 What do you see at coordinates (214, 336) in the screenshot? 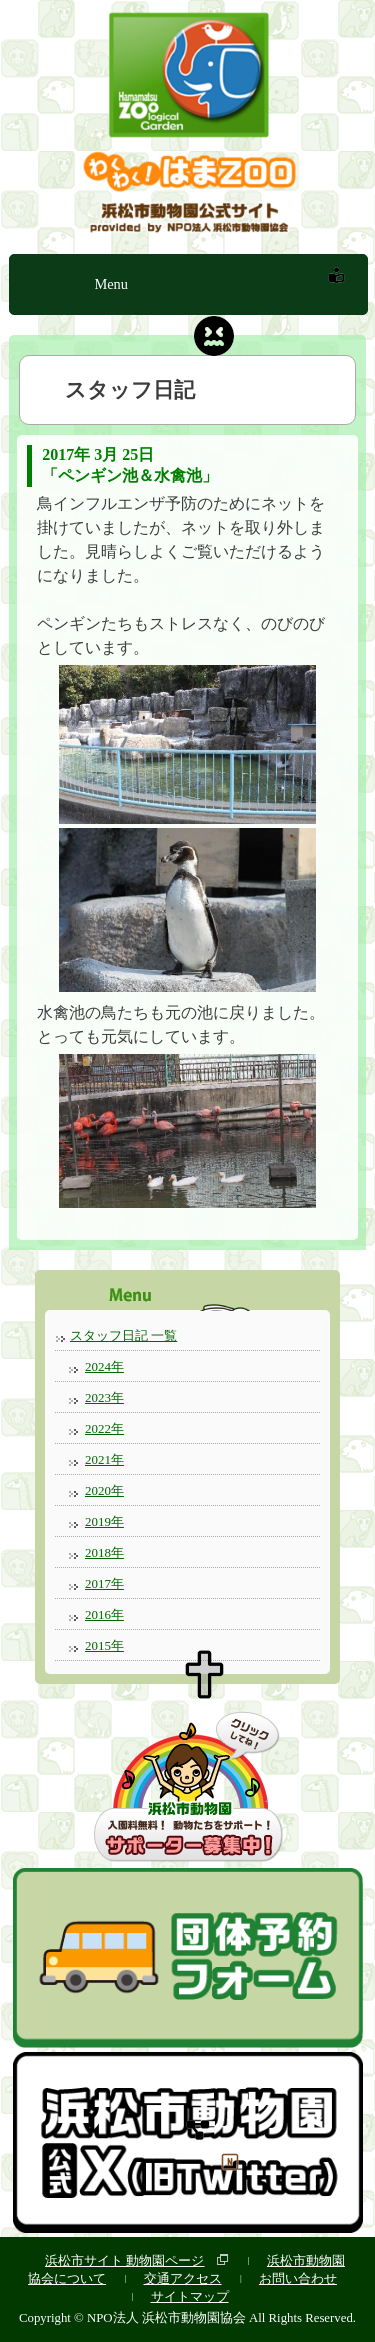
I see `express frustration or anger reaction` at bounding box center [214, 336].